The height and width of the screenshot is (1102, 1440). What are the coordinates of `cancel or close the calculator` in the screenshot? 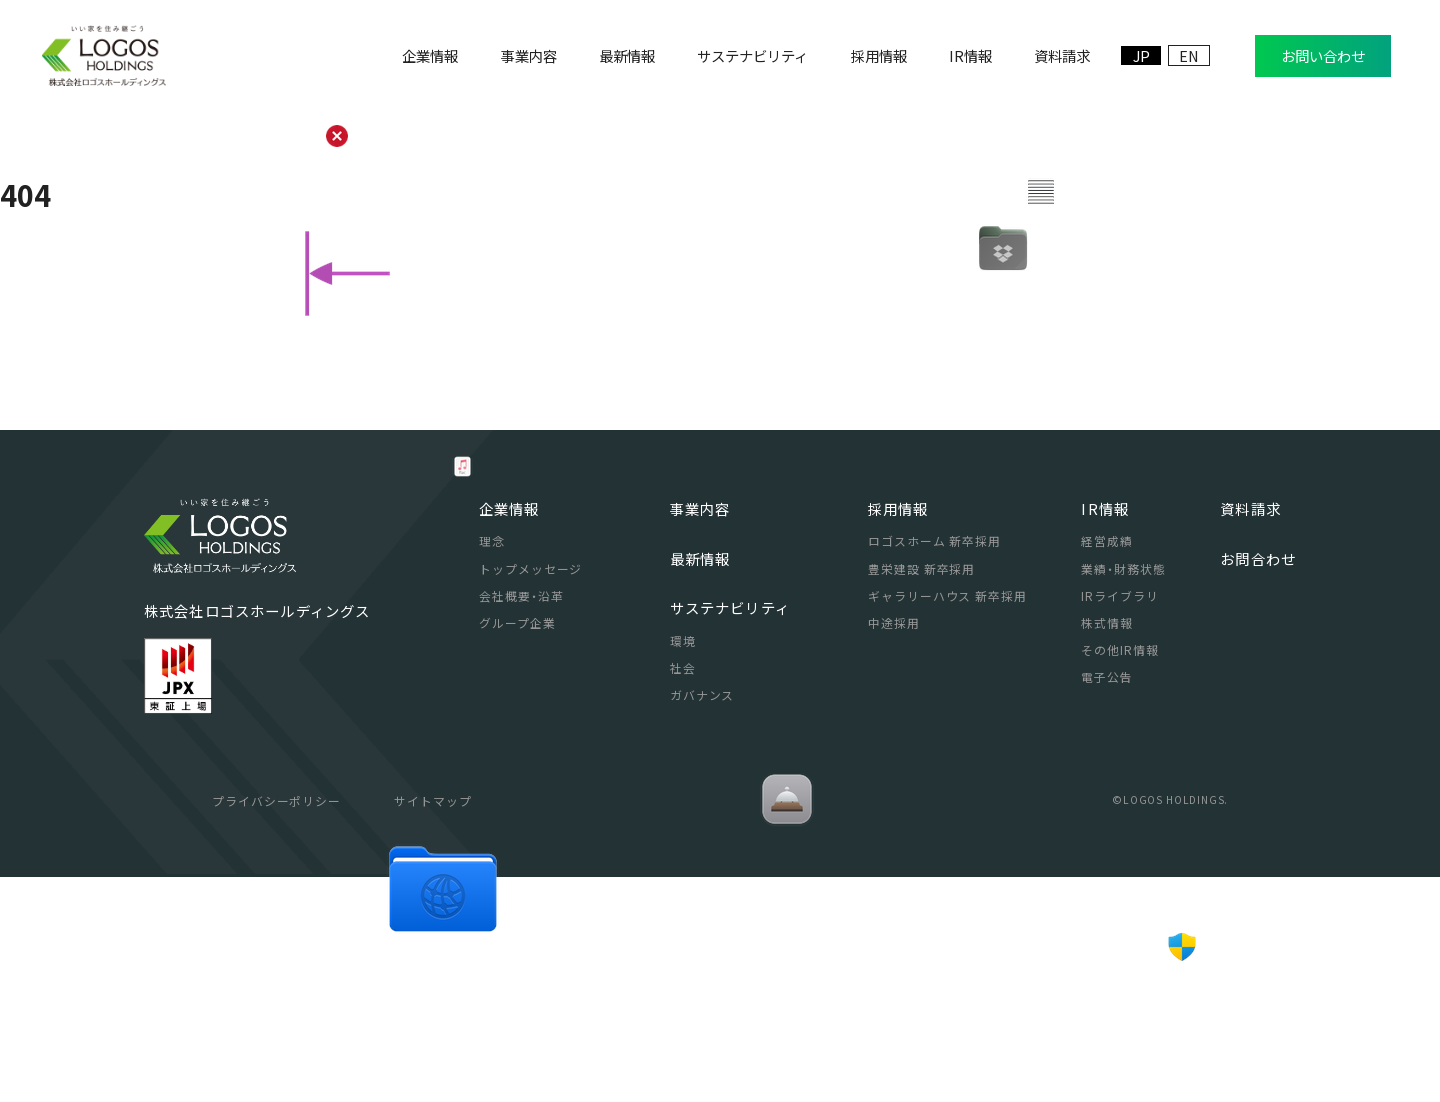 It's located at (337, 136).